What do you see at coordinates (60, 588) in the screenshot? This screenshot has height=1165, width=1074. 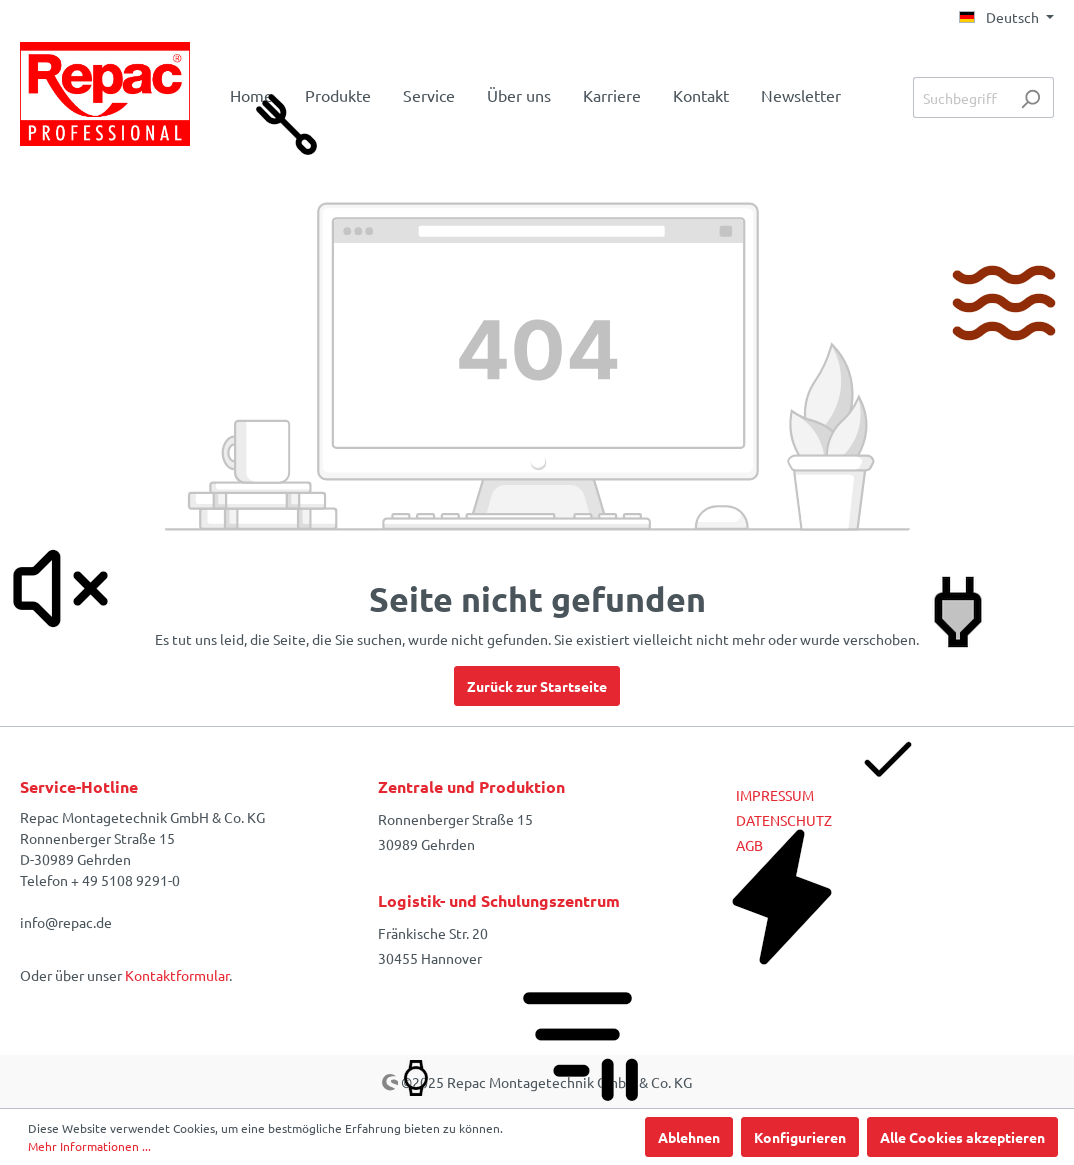 I see `mute audio` at bounding box center [60, 588].